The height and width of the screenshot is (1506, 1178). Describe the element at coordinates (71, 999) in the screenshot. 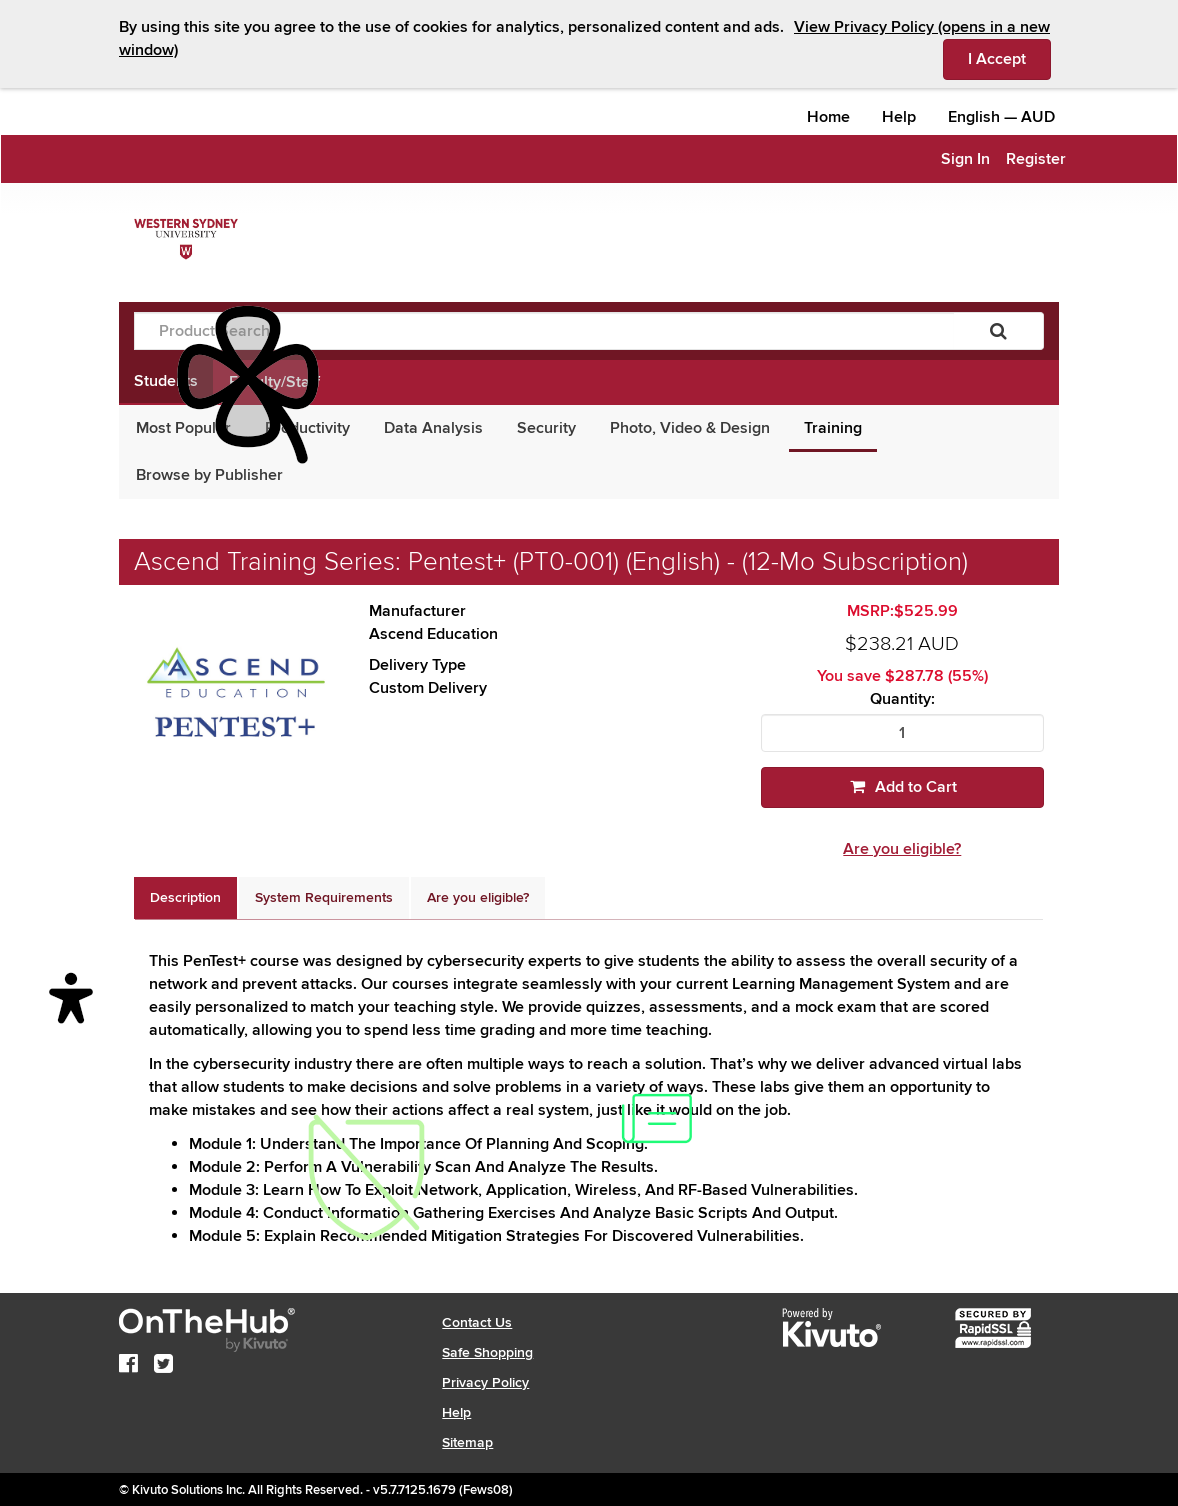

I see `indicates user profile or account` at that location.